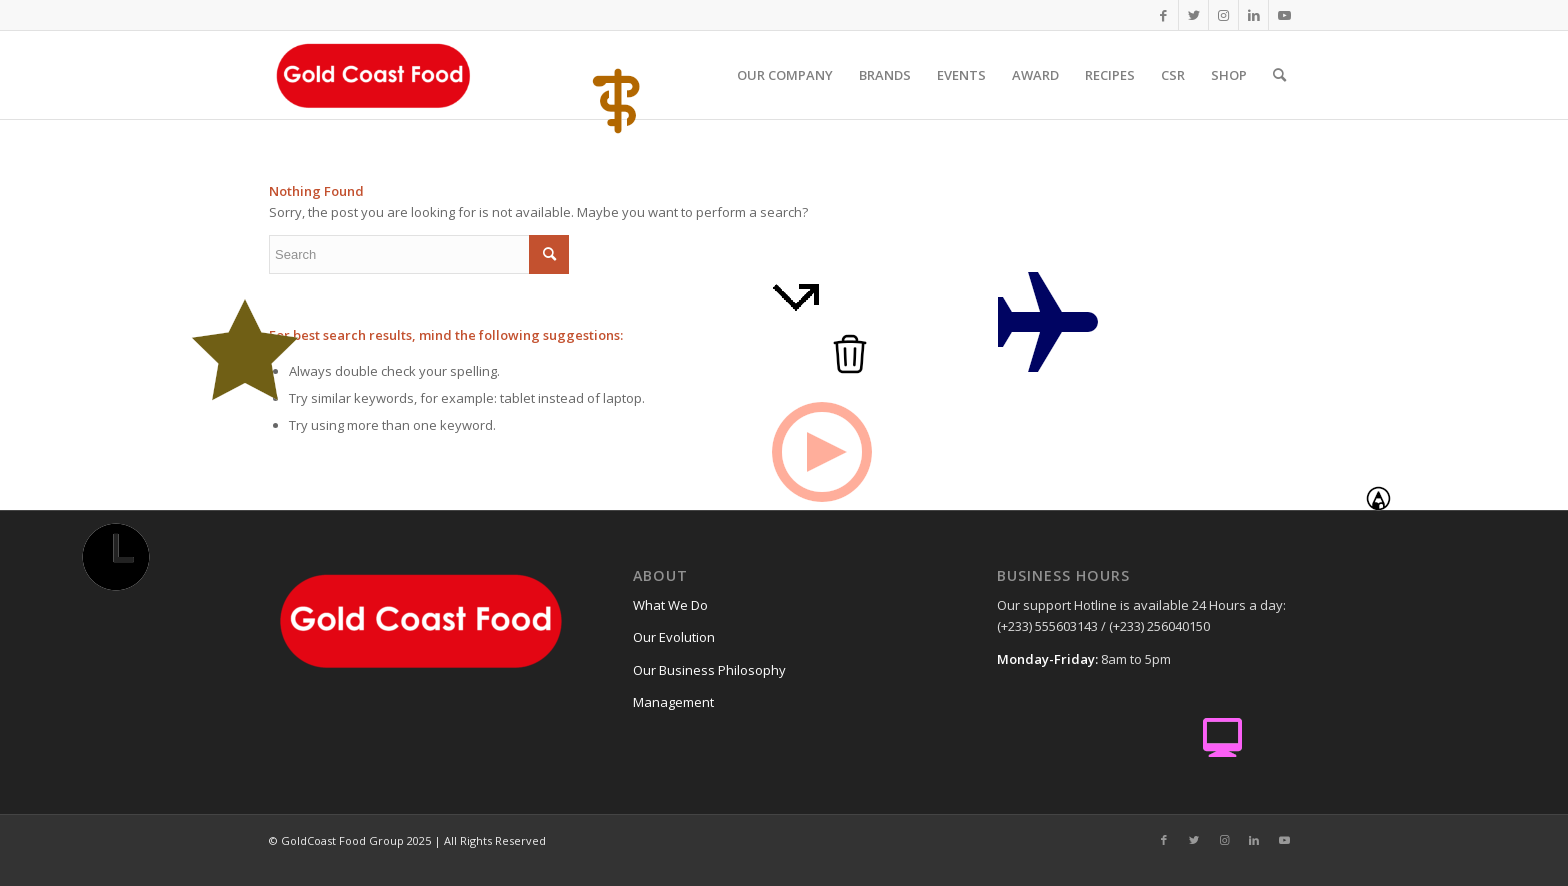 This screenshot has width=1568, height=886. I want to click on edit profile or settings, so click(1378, 498).